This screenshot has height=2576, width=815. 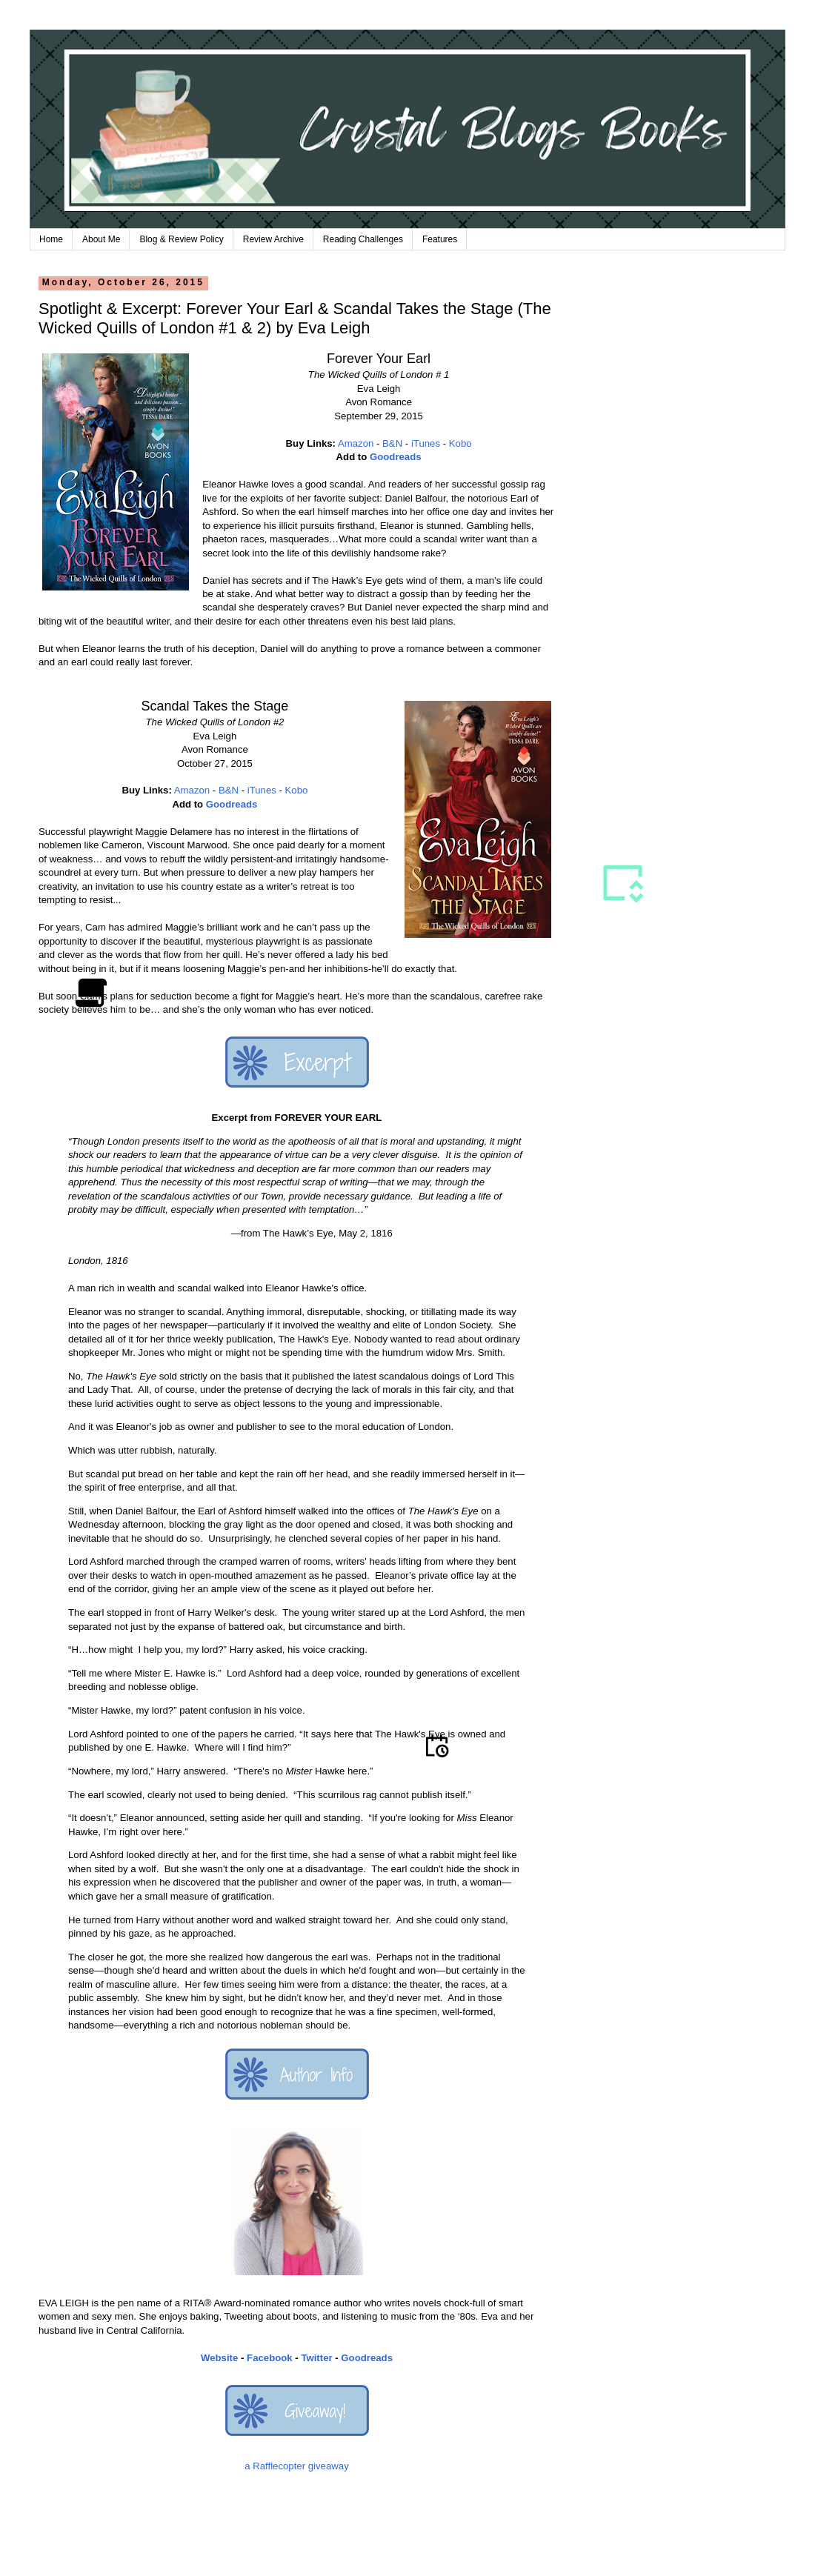 What do you see at coordinates (622, 882) in the screenshot?
I see `open a dropdown menu to select from options` at bounding box center [622, 882].